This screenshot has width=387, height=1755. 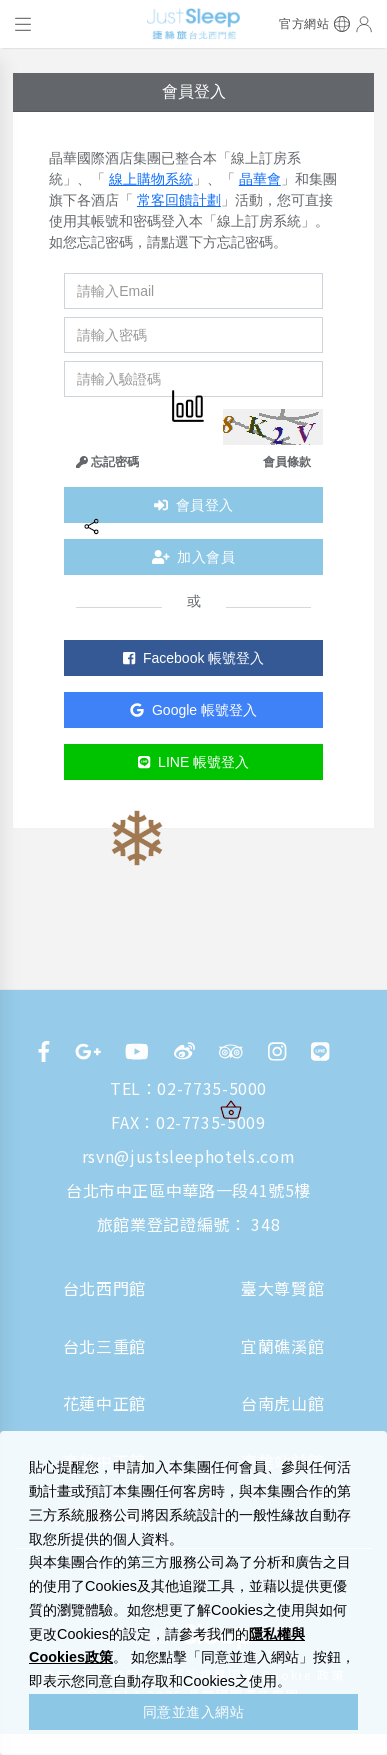 I want to click on view analytics or statistics, so click(x=188, y=406).